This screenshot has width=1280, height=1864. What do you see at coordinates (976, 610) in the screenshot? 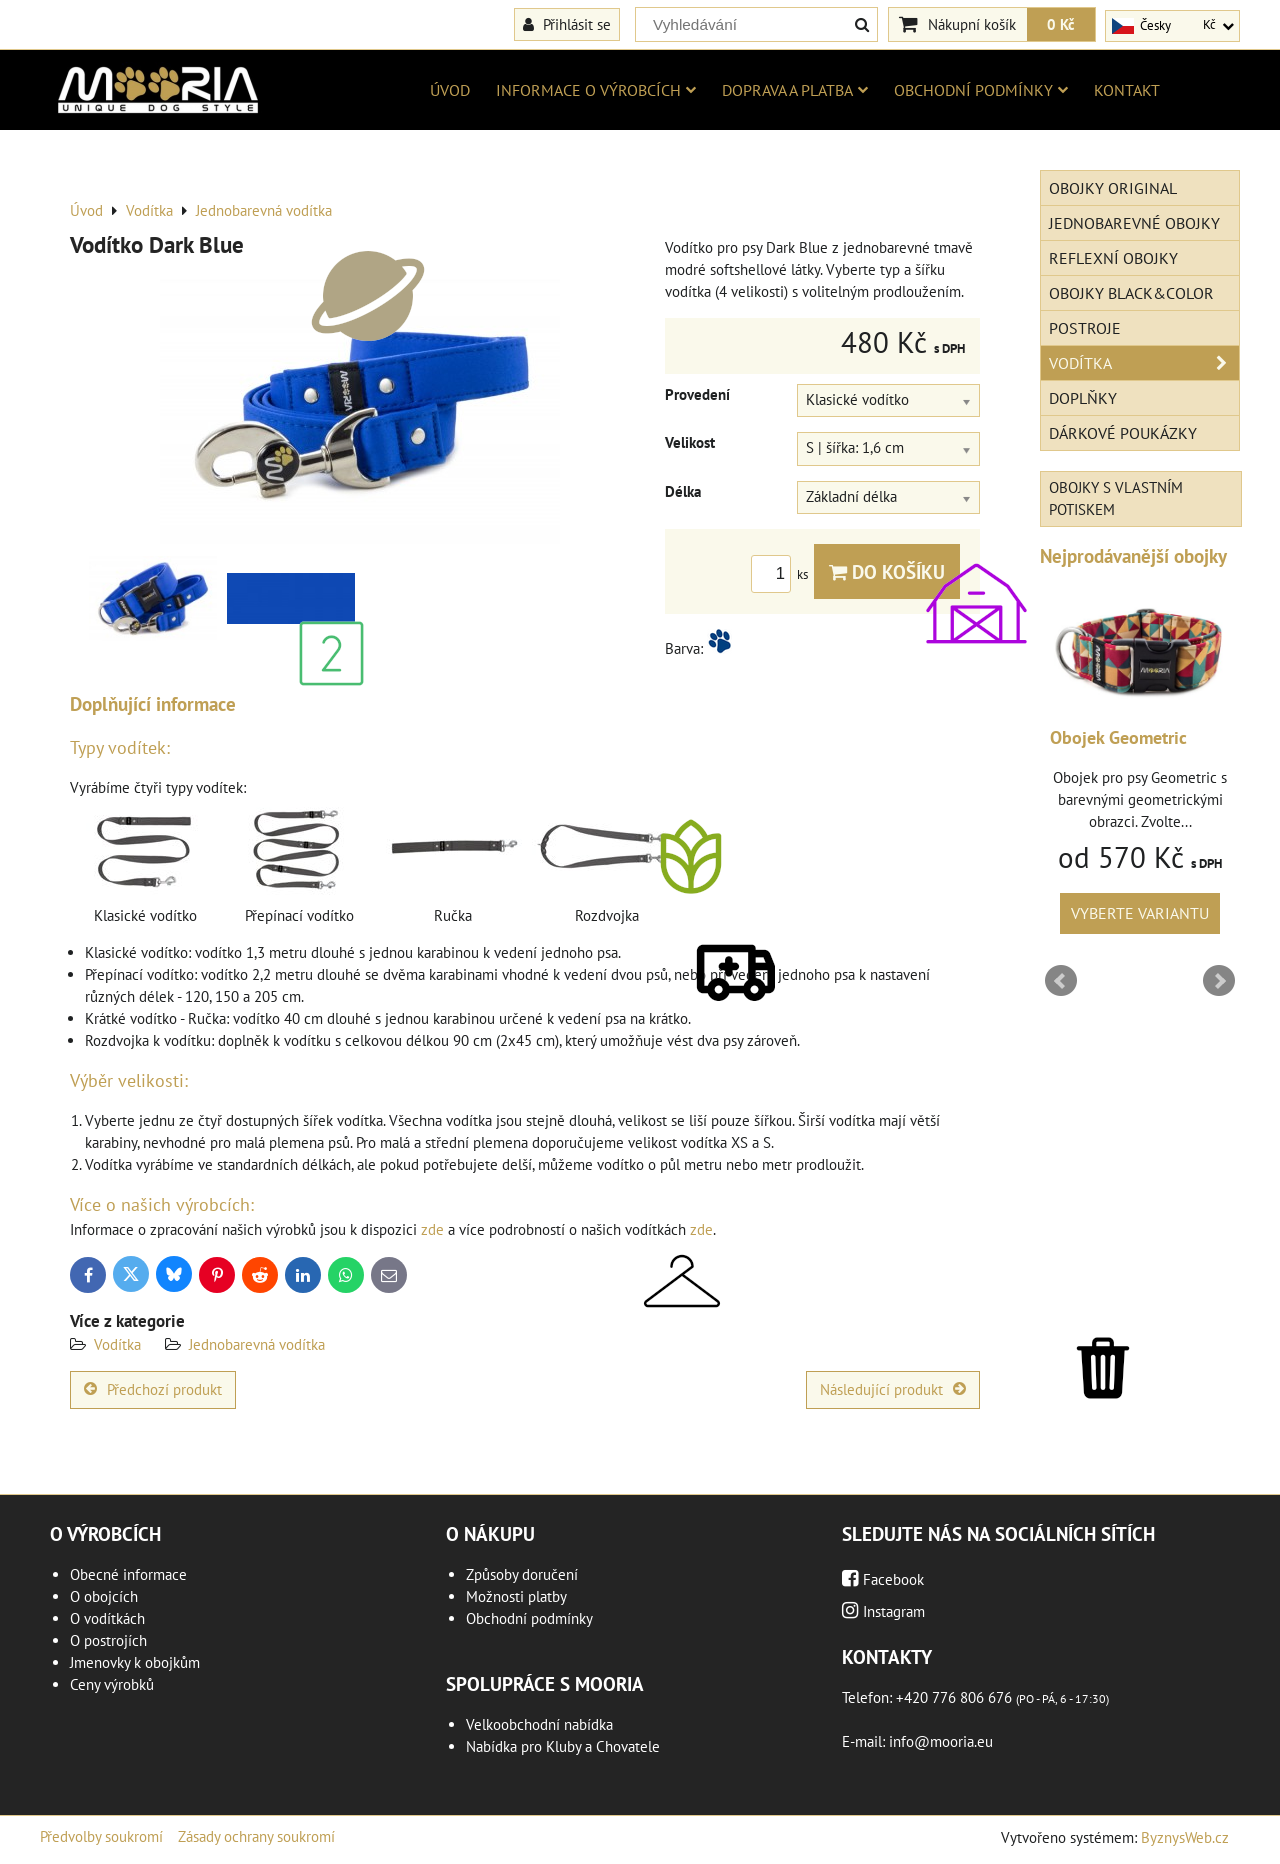
I see `access farm or agricultural settings` at bounding box center [976, 610].